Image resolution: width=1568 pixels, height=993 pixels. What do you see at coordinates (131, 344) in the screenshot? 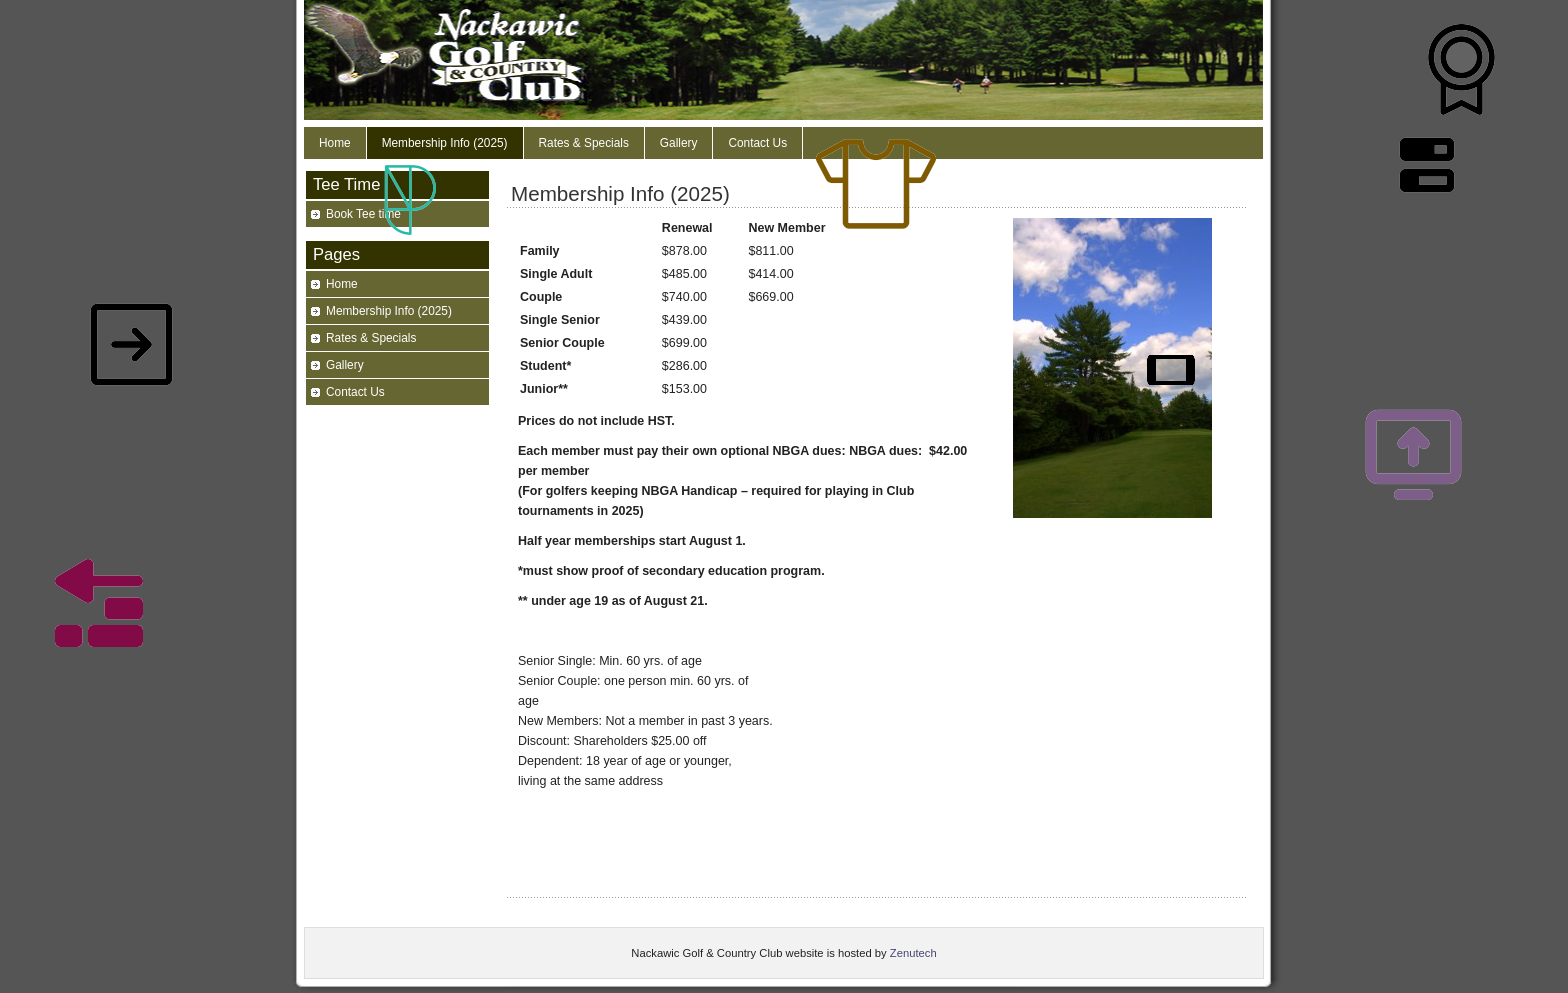
I see `navigate to the next page or section` at bounding box center [131, 344].